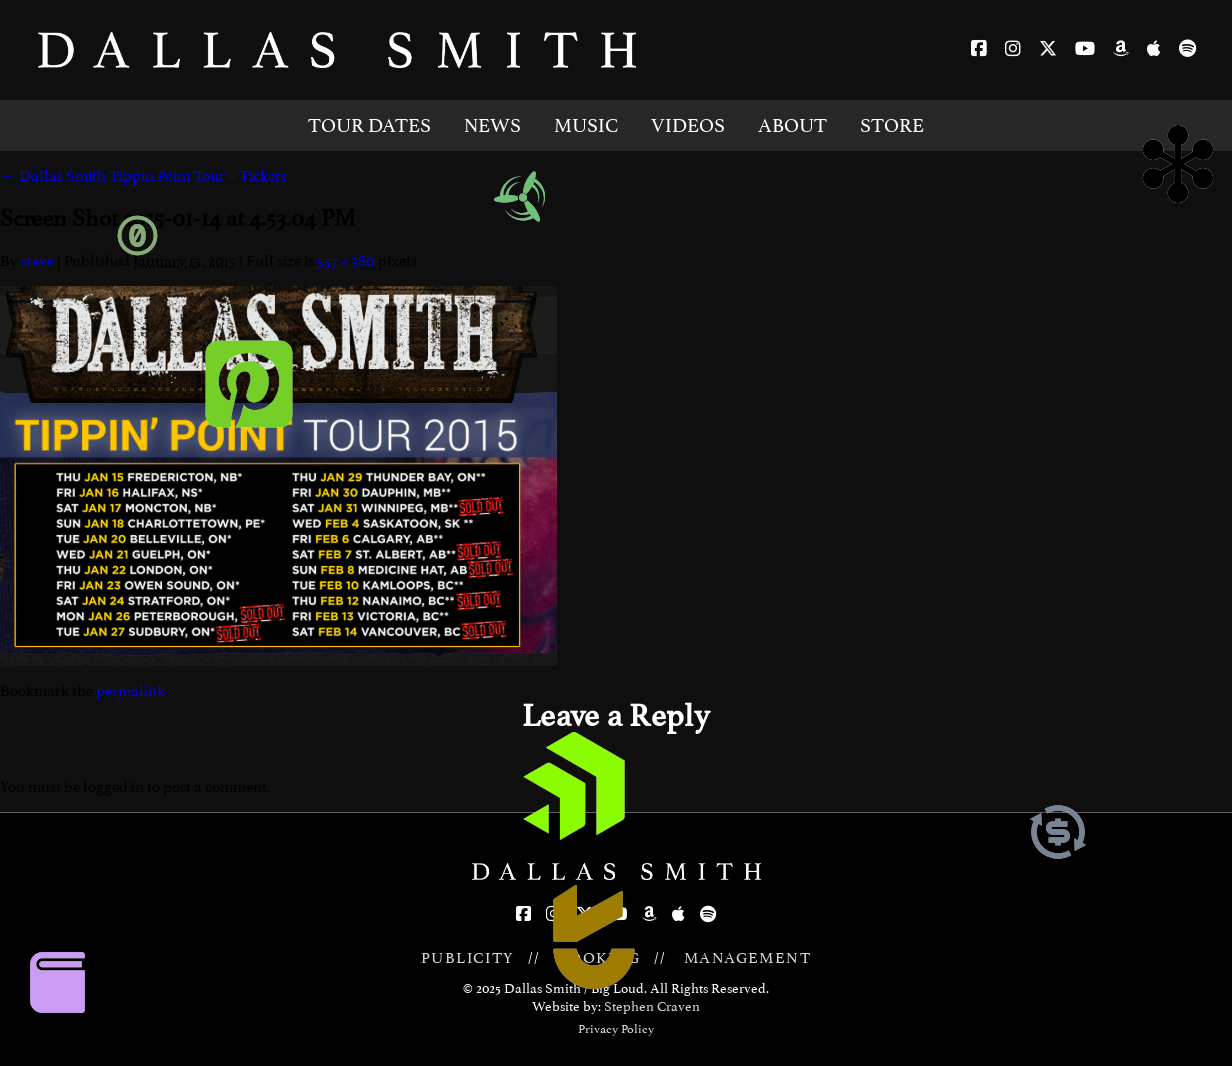  I want to click on progress software company logo, so click(574, 786).